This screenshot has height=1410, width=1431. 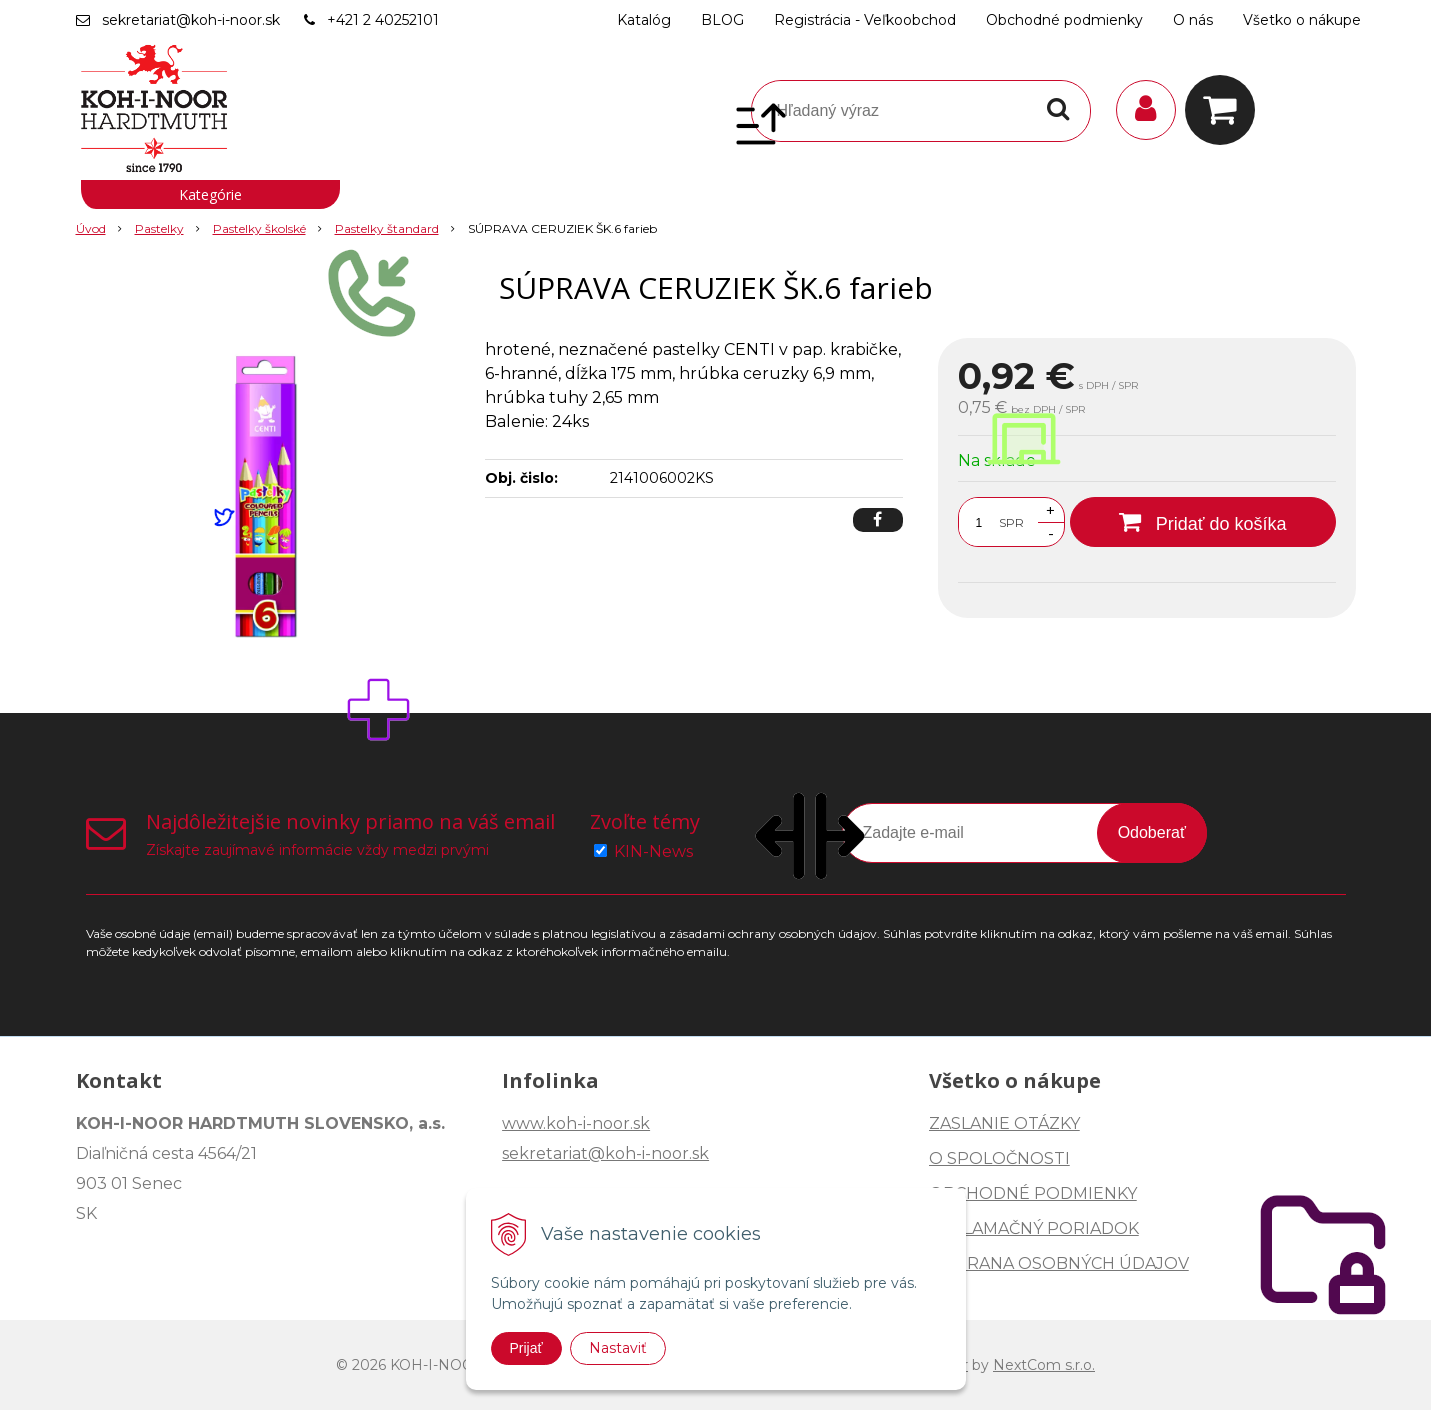 I want to click on incoming call notification, so click(x=373, y=291).